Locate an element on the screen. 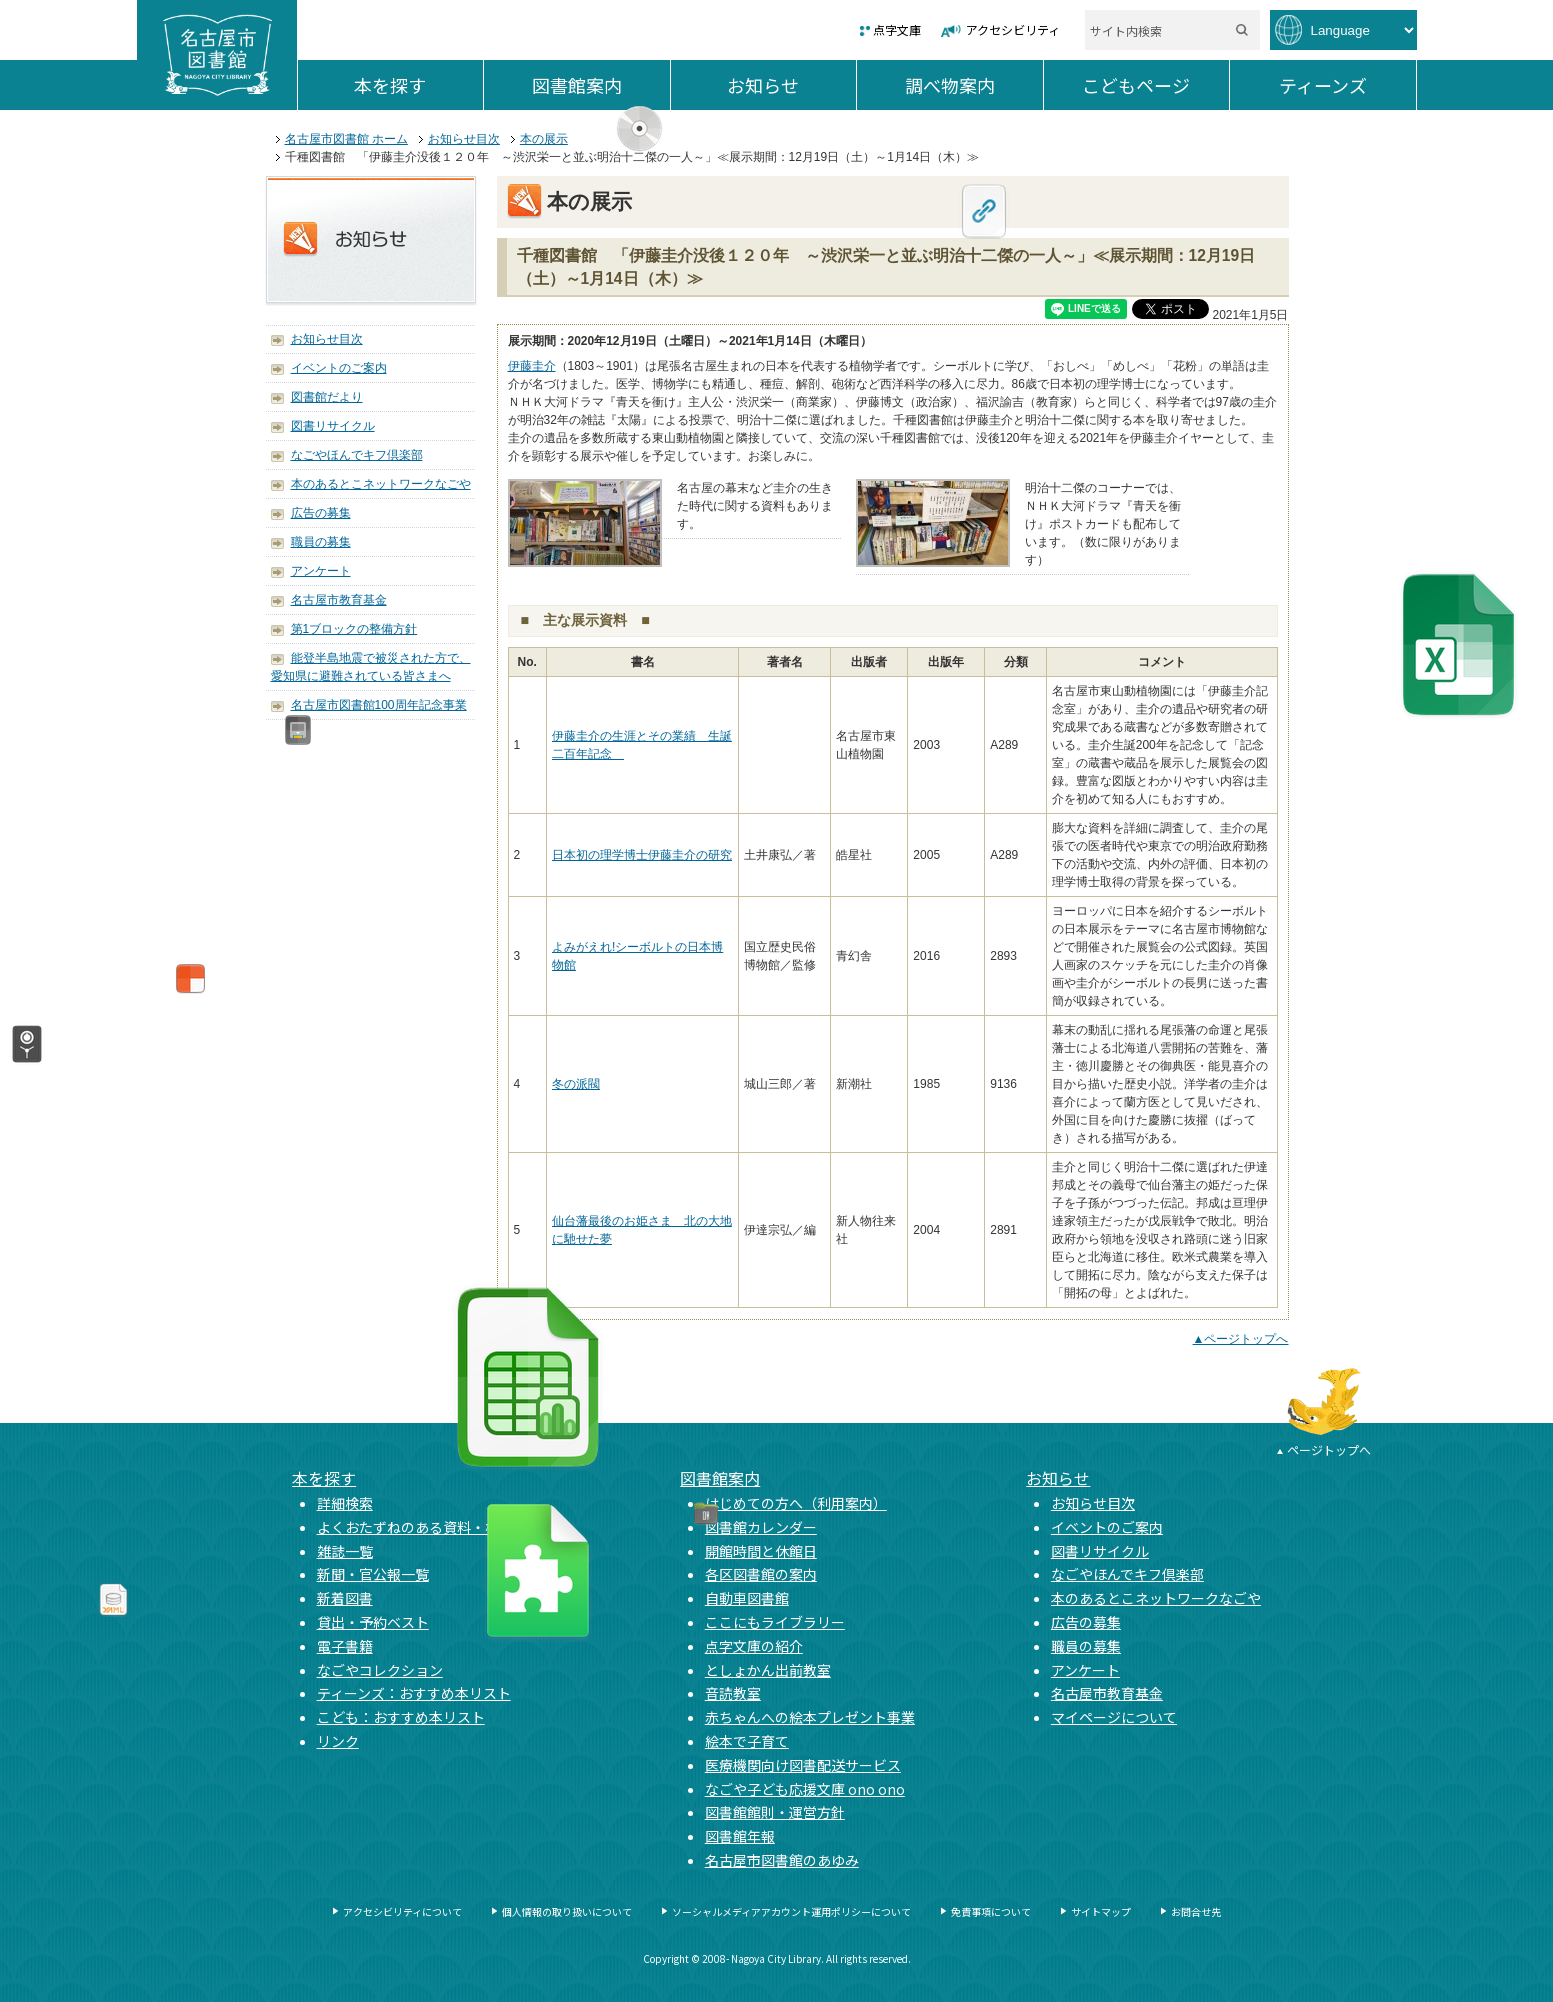 The image size is (1553, 2002). switch to the bottom-right workspace is located at coordinates (190, 978).